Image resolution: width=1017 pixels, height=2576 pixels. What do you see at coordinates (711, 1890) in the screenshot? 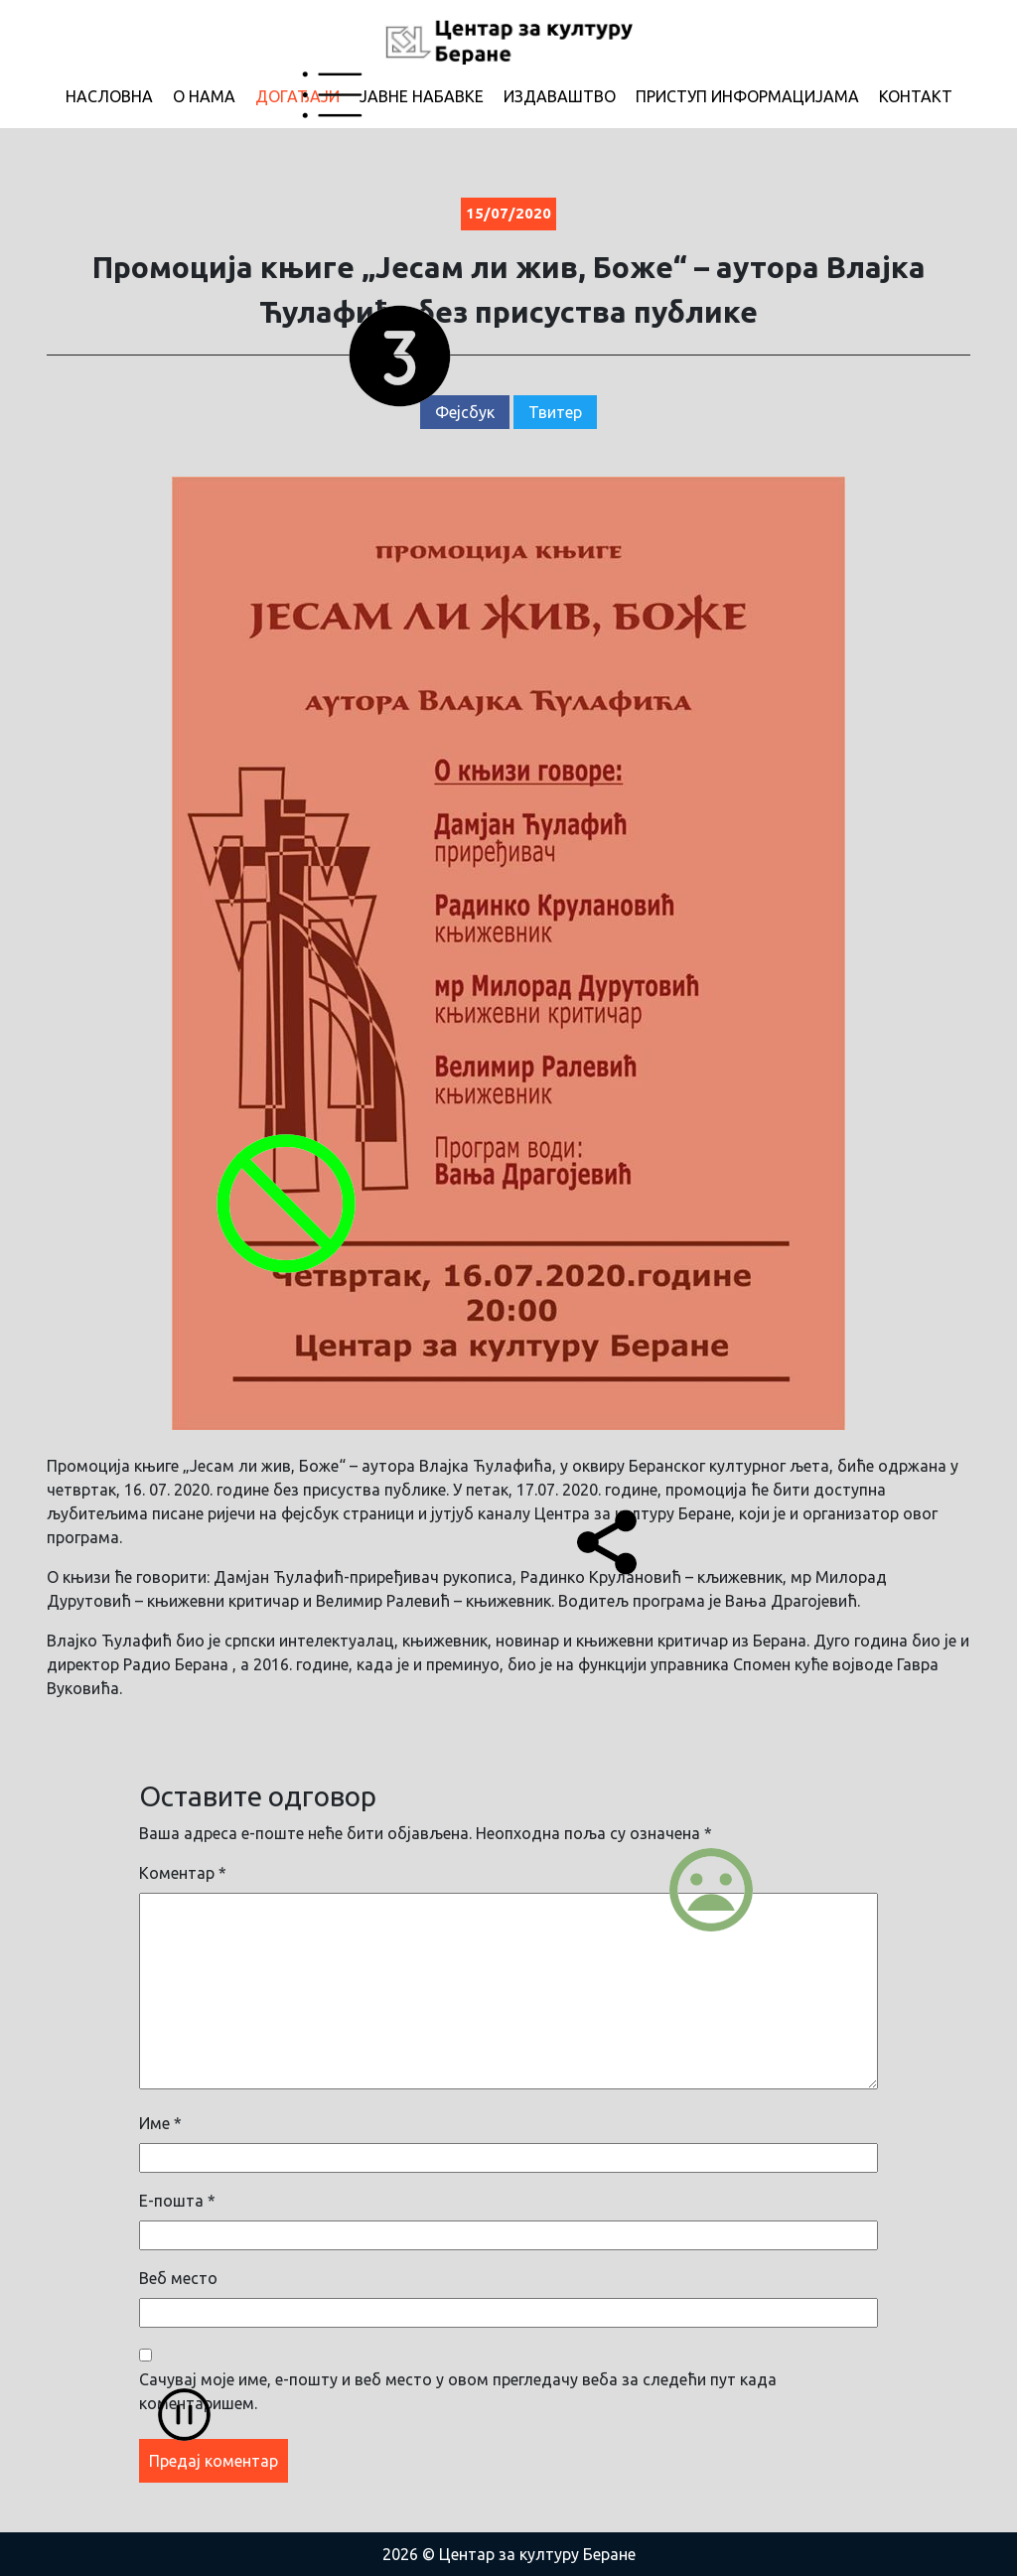
I see `indicate a negative reaction or feedback` at bounding box center [711, 1890].